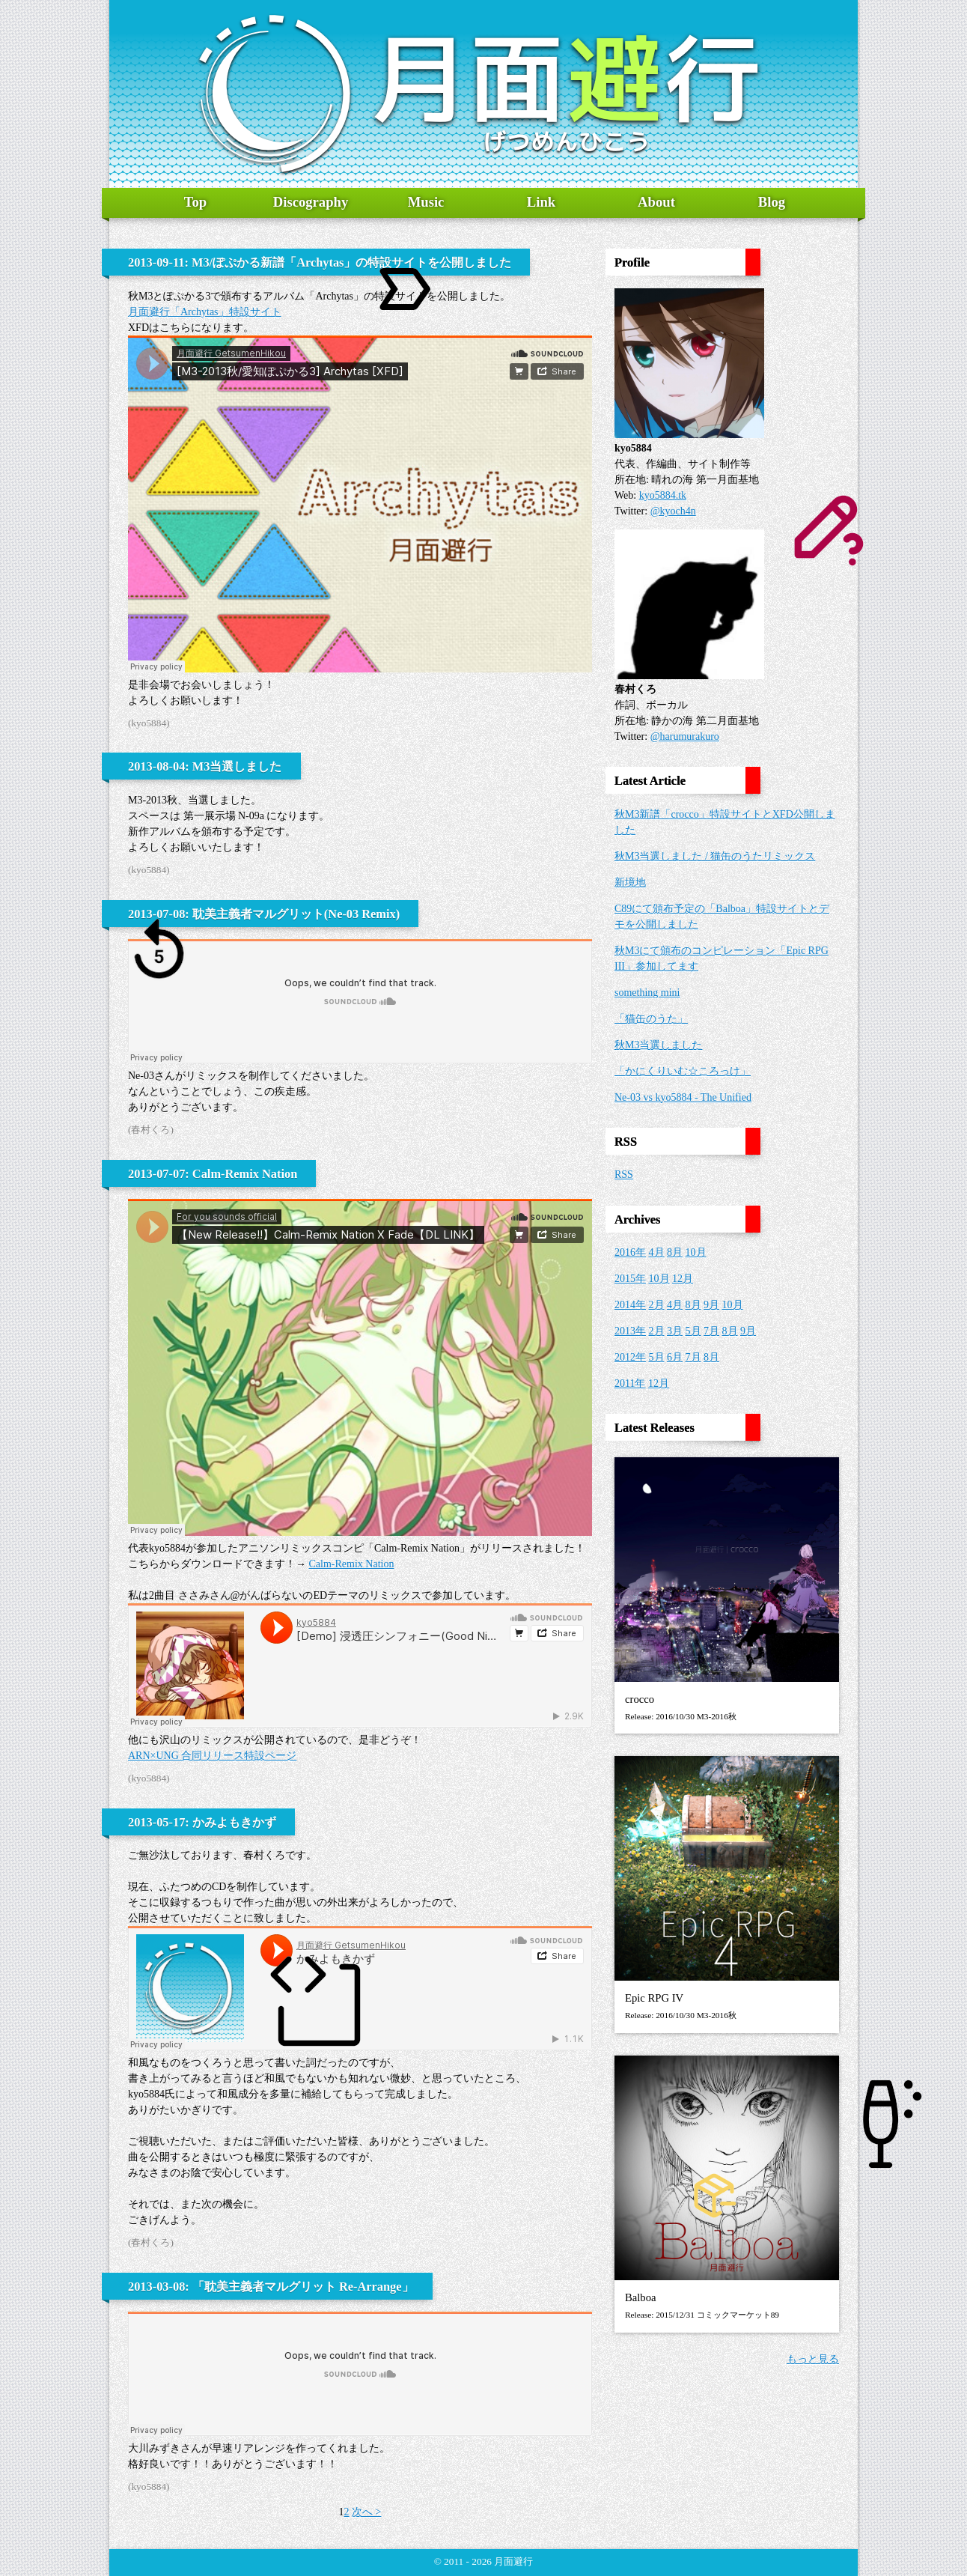  I want to click on insert a code block, so click(319, 2005).